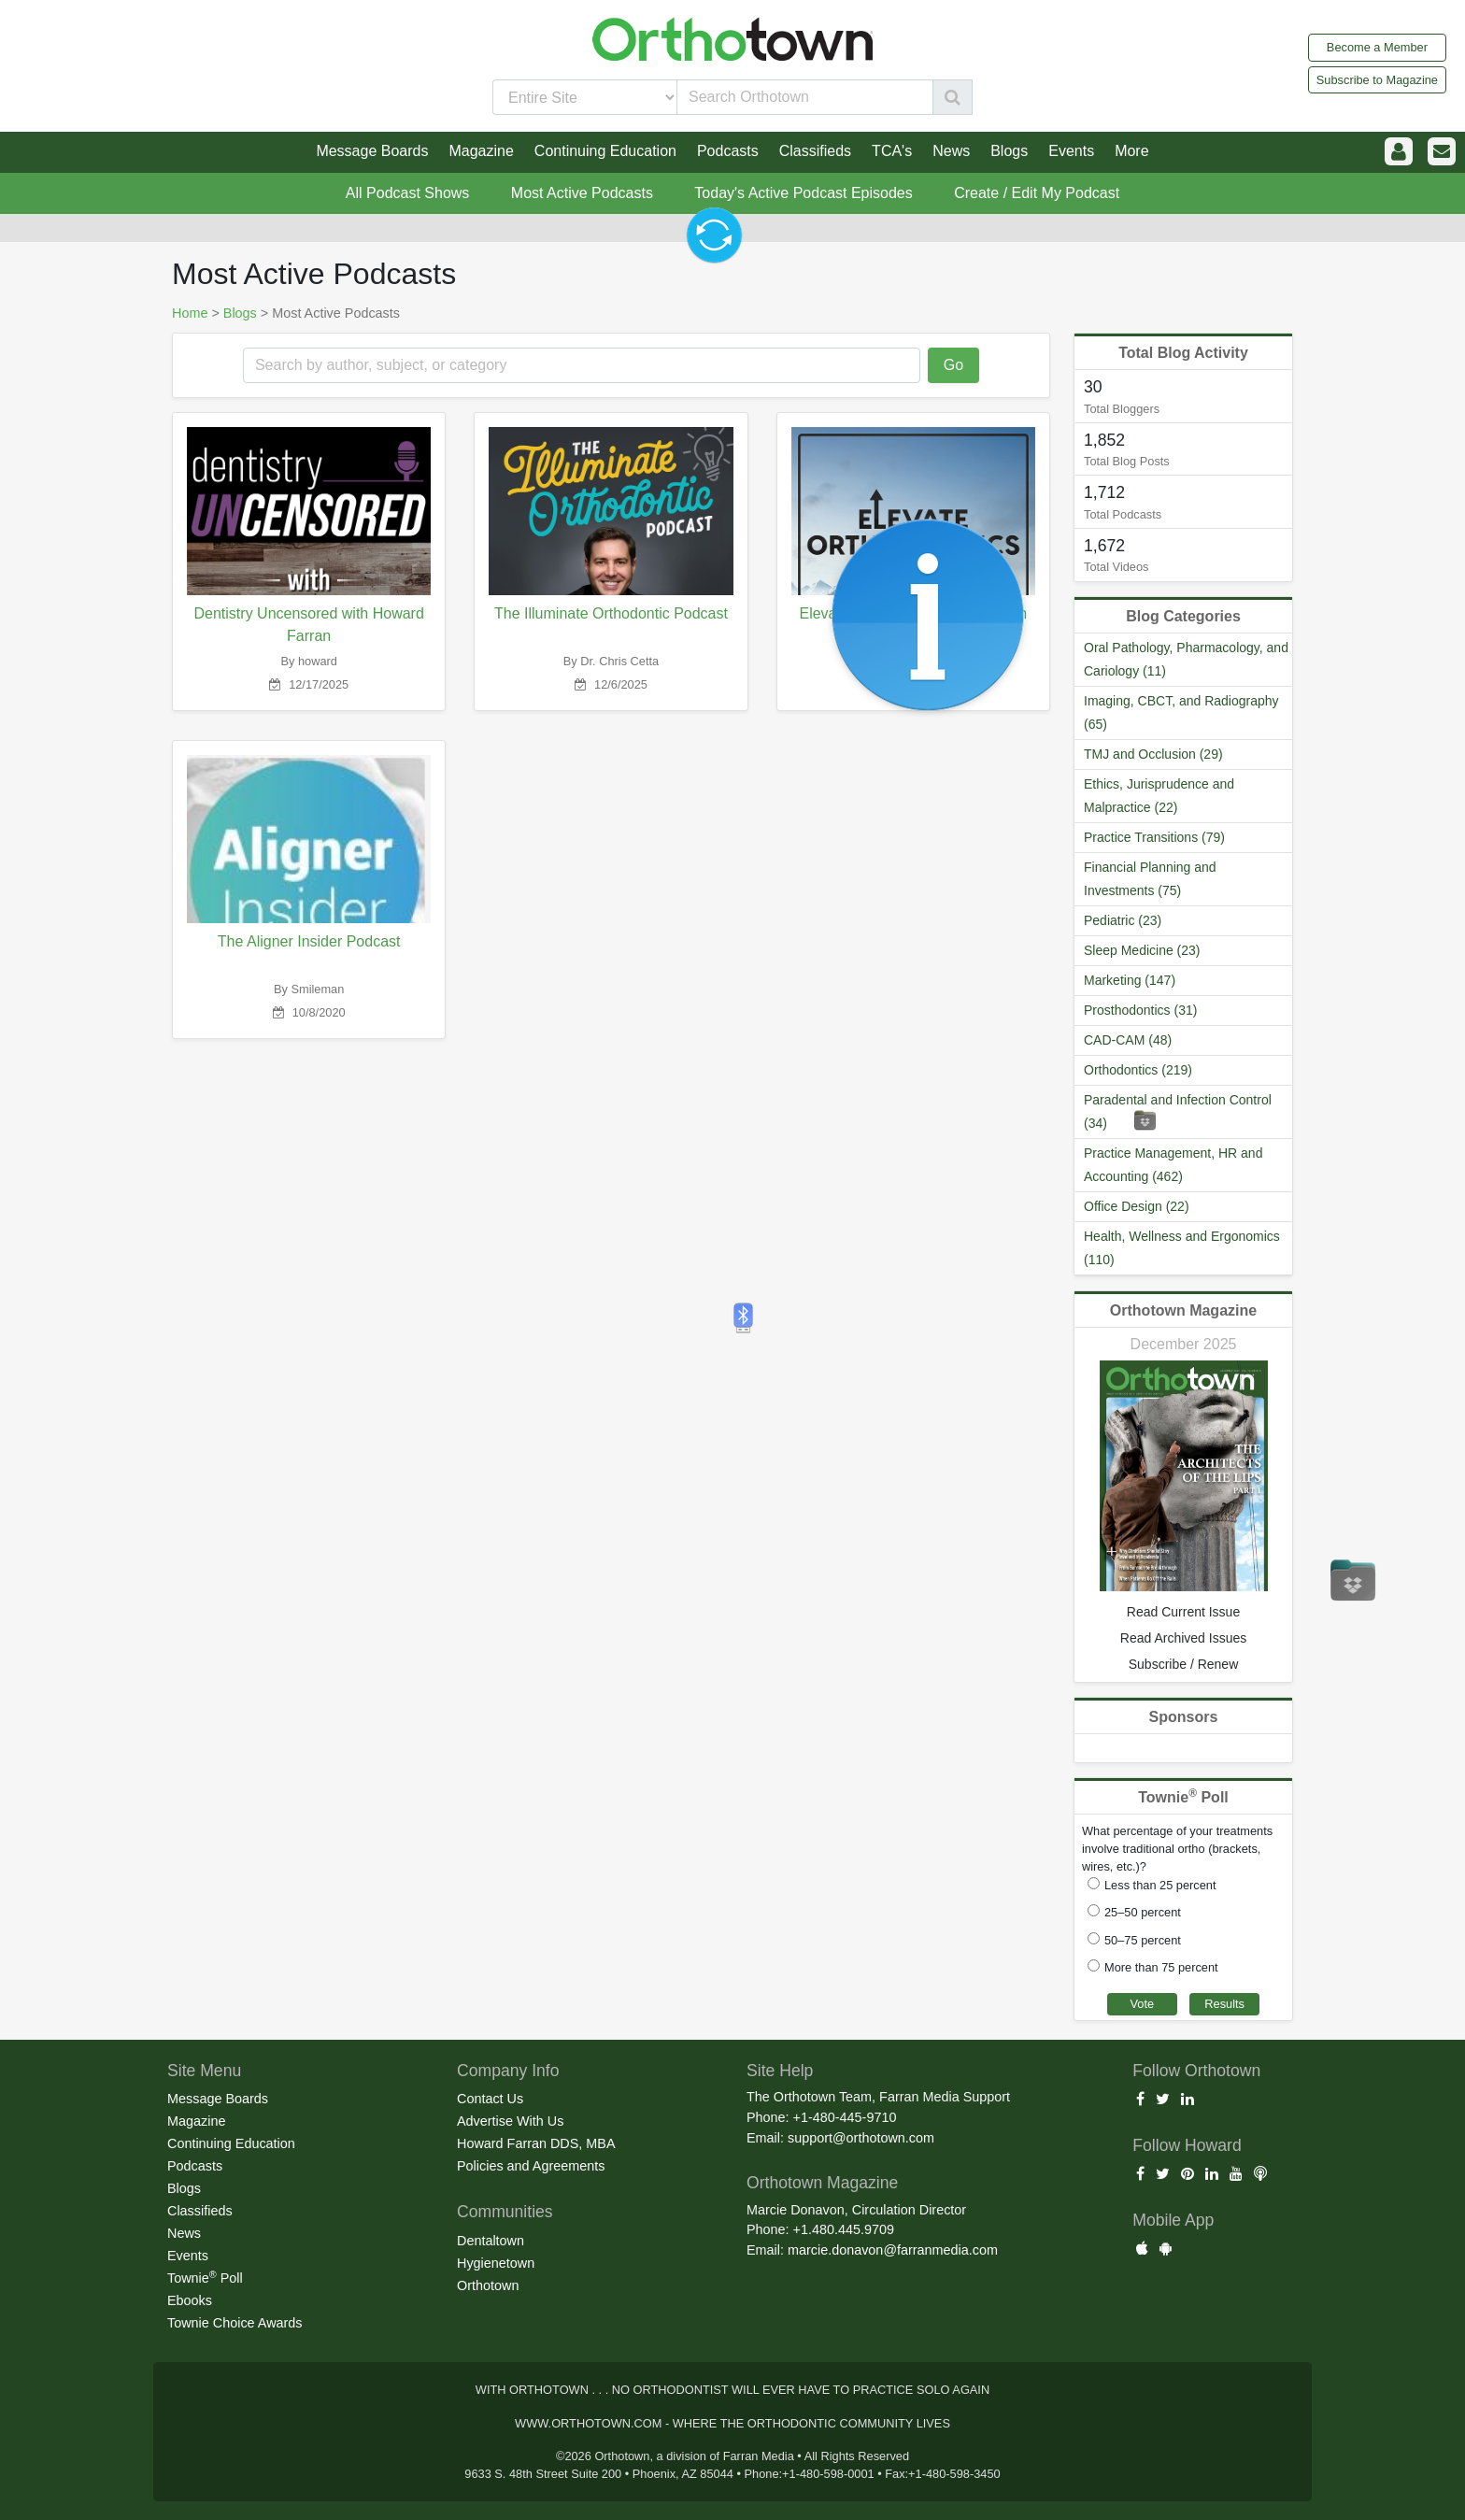 Image resolution: width=1465 pixels, height=2520 pixels. What do you see at coordinates (1145, 1119) in the screenshot?
I see `open your dropbox synced folder` at bounding box center [1145, 1119].